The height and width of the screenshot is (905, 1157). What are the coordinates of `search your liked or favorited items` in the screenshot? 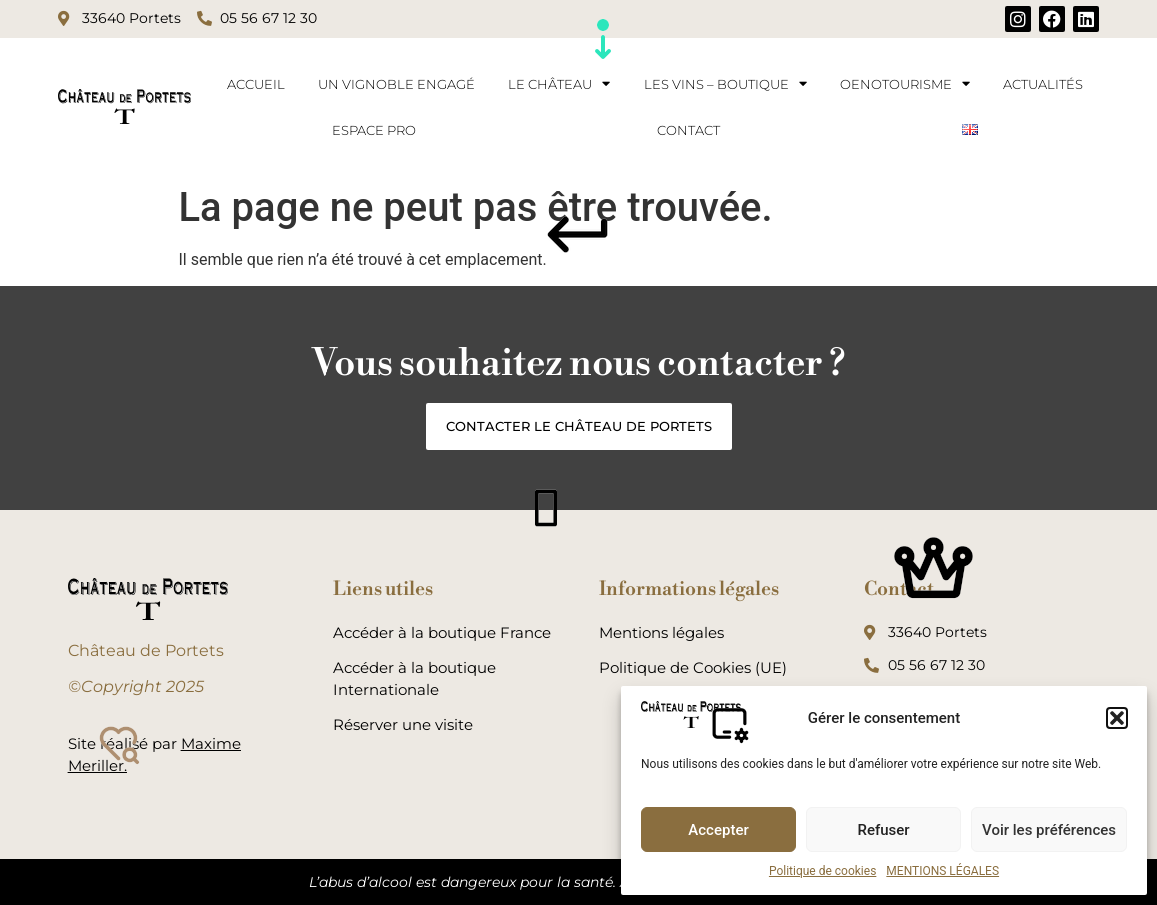 It's located at (118, 743).